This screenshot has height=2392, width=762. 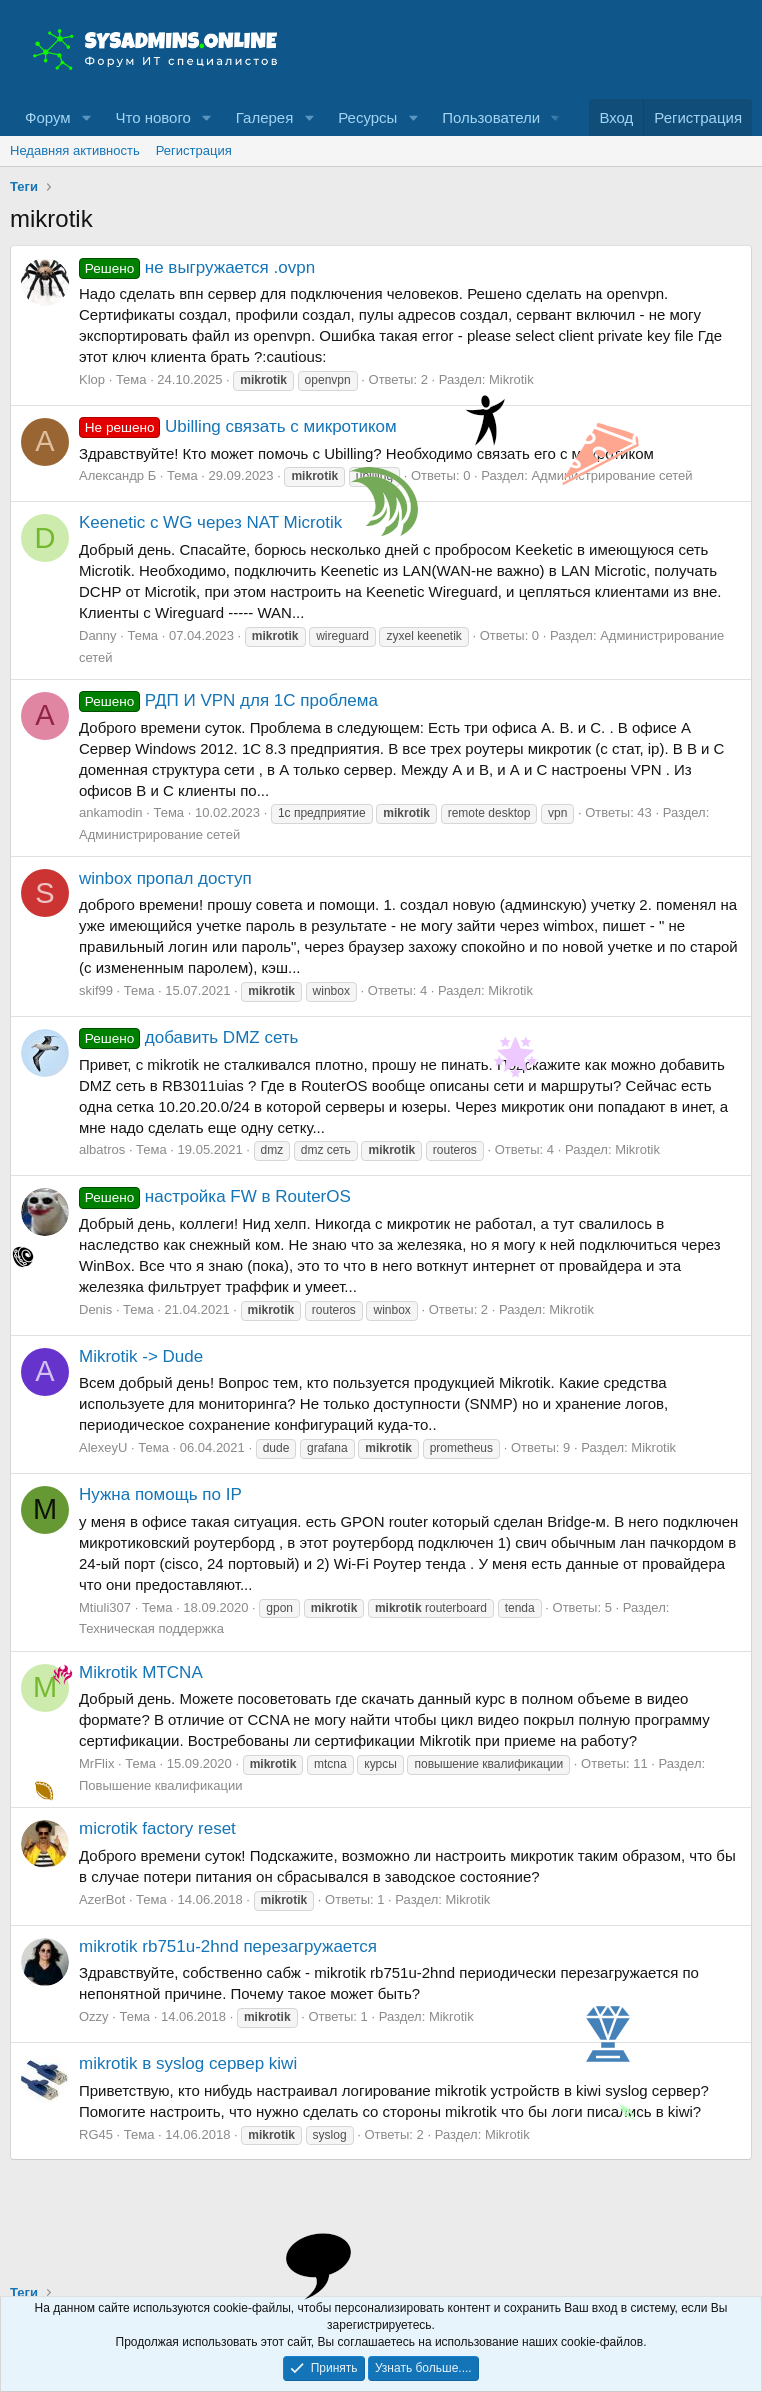 What do you see at coordinates (599, 452) in the screenshot?
I see `order food or access food delivery services` at bounding box center [599, 452].